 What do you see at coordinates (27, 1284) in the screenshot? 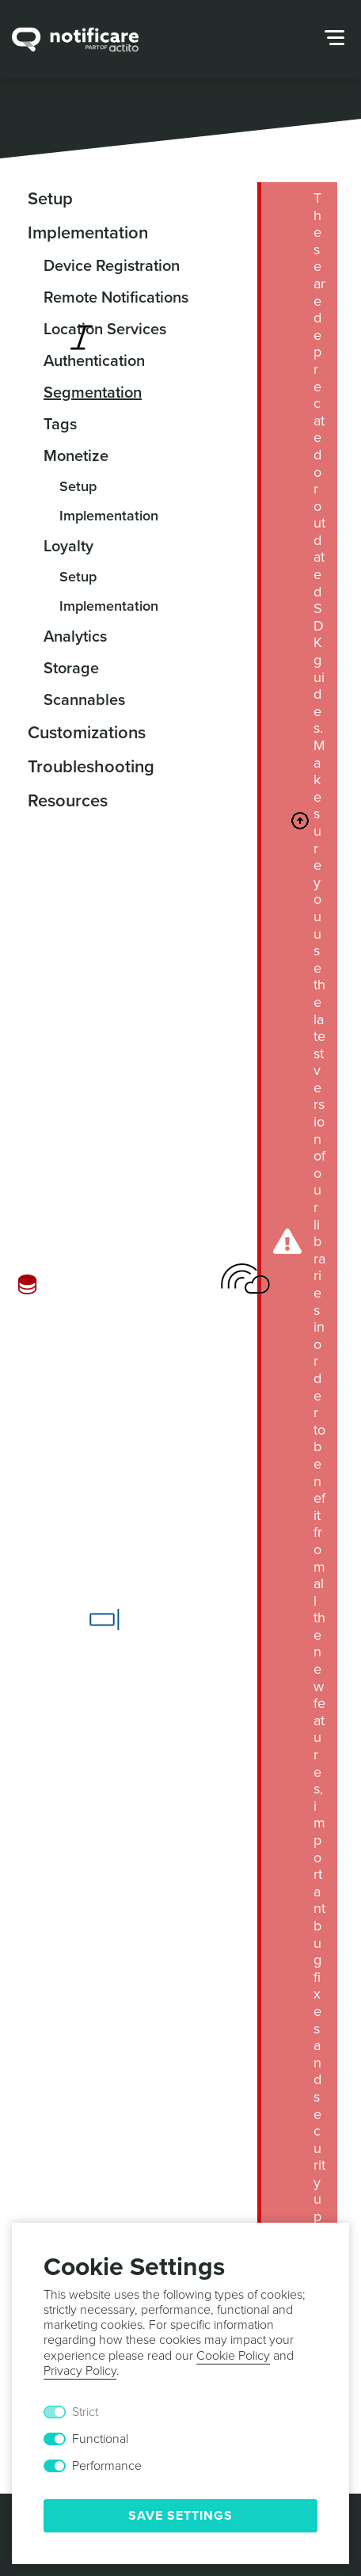
I see `access database or data storage` at bounding box center [27, 1284].